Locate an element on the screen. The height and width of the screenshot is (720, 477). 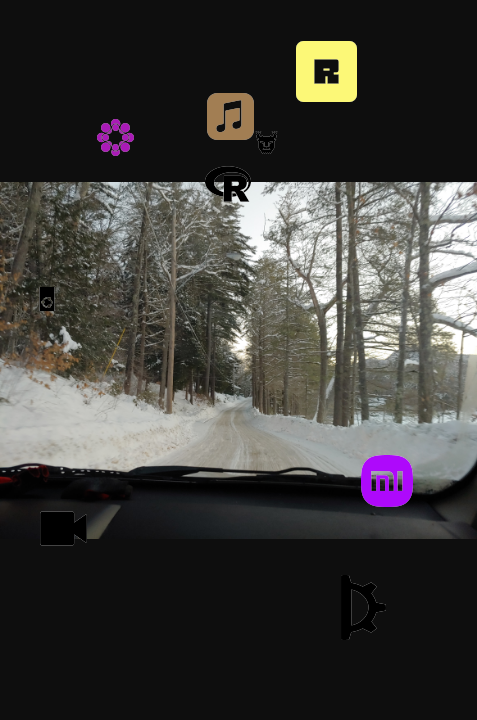
dlib machine learning library logo is located at coordinates (363, 607).